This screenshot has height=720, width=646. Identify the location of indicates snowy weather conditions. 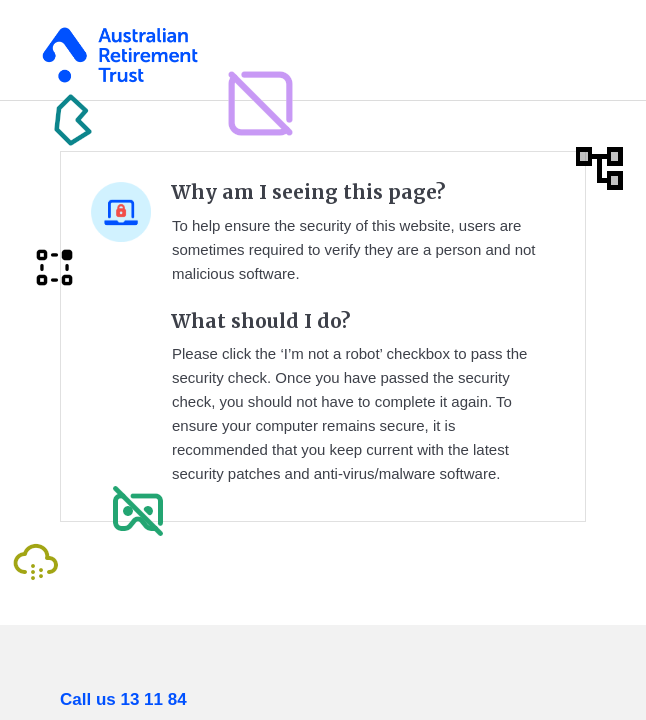
(35, 560).